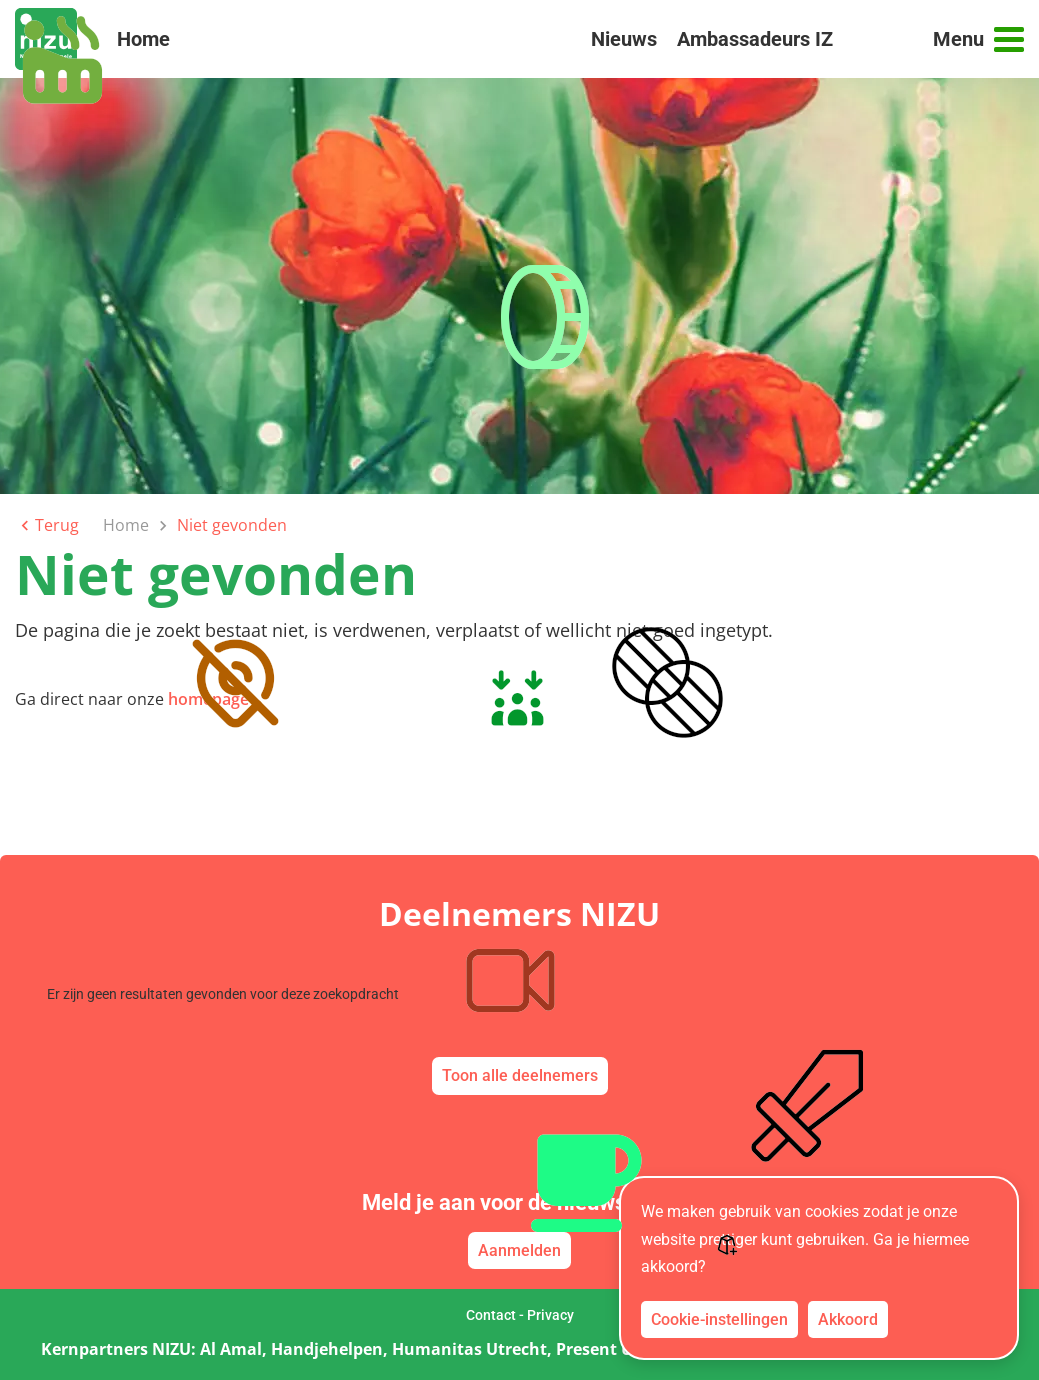 The image size is (1039, 1380). What do you see at coordinates (517, 699) in the screenshot?
I see `distribute tasks or assignments to team members` at bounding box center [517, 699].